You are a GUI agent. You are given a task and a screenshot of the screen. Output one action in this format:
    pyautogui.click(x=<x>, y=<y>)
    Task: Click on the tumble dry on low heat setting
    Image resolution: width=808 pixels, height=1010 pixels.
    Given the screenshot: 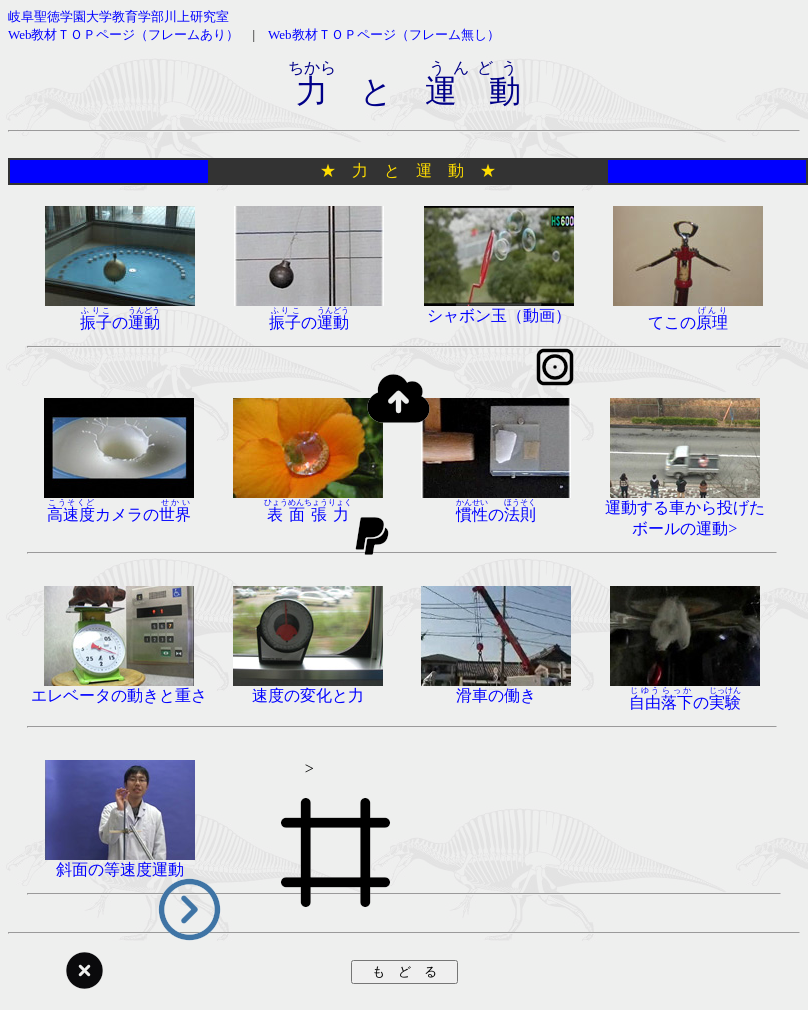 What is the action you would take?
    pyautogui.click(x=555, y=367)
    